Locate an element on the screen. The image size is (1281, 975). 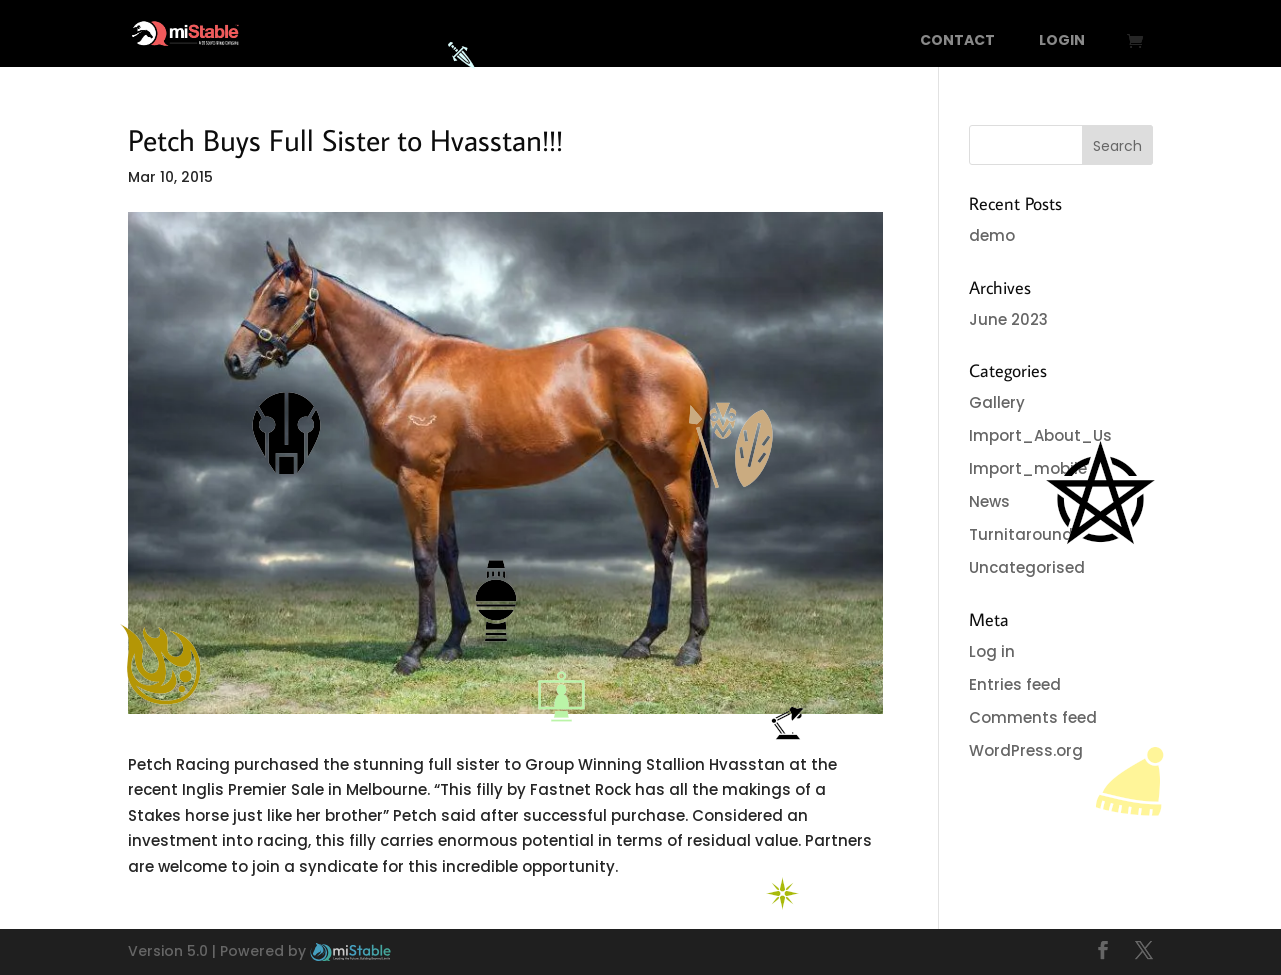
android or robot character avatar is located at coordinates (286, 433).